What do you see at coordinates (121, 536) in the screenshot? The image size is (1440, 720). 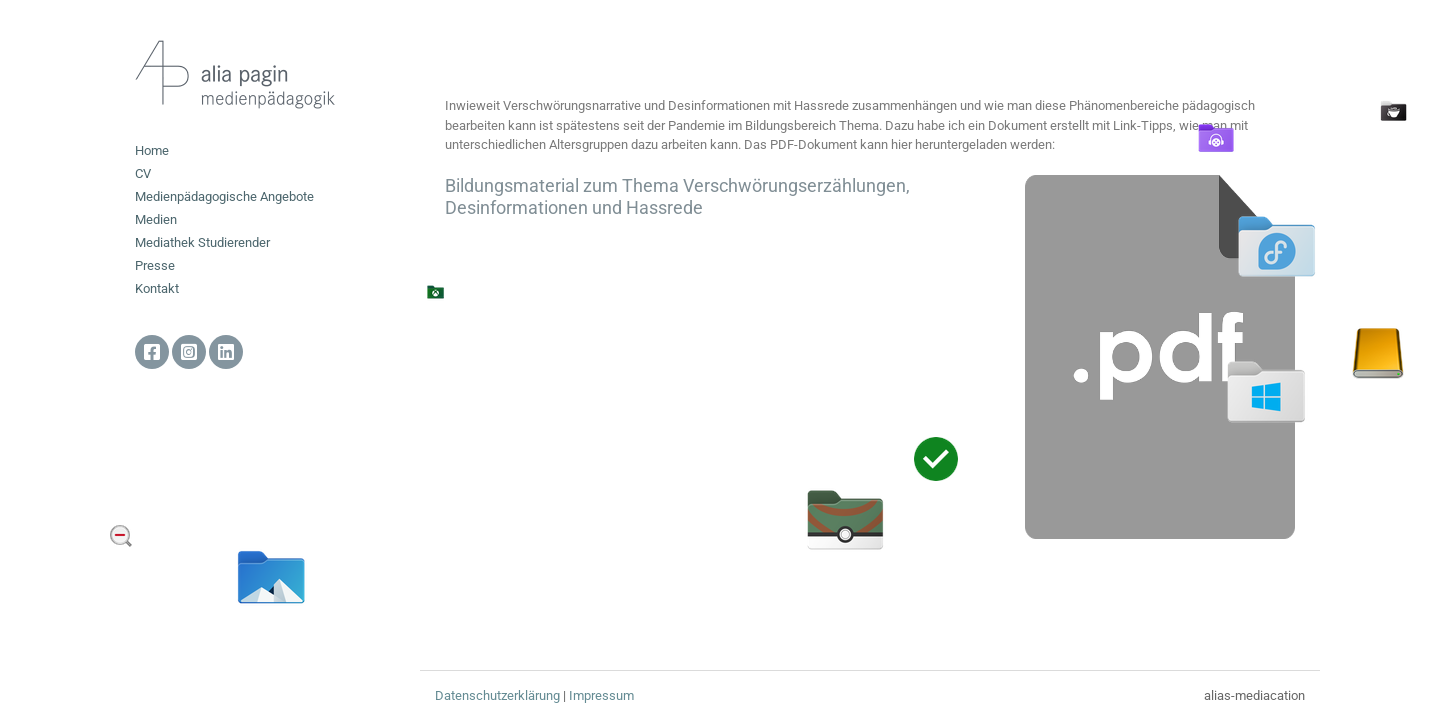 I see `zoom out of the current view` at bounding box center [121, 536].